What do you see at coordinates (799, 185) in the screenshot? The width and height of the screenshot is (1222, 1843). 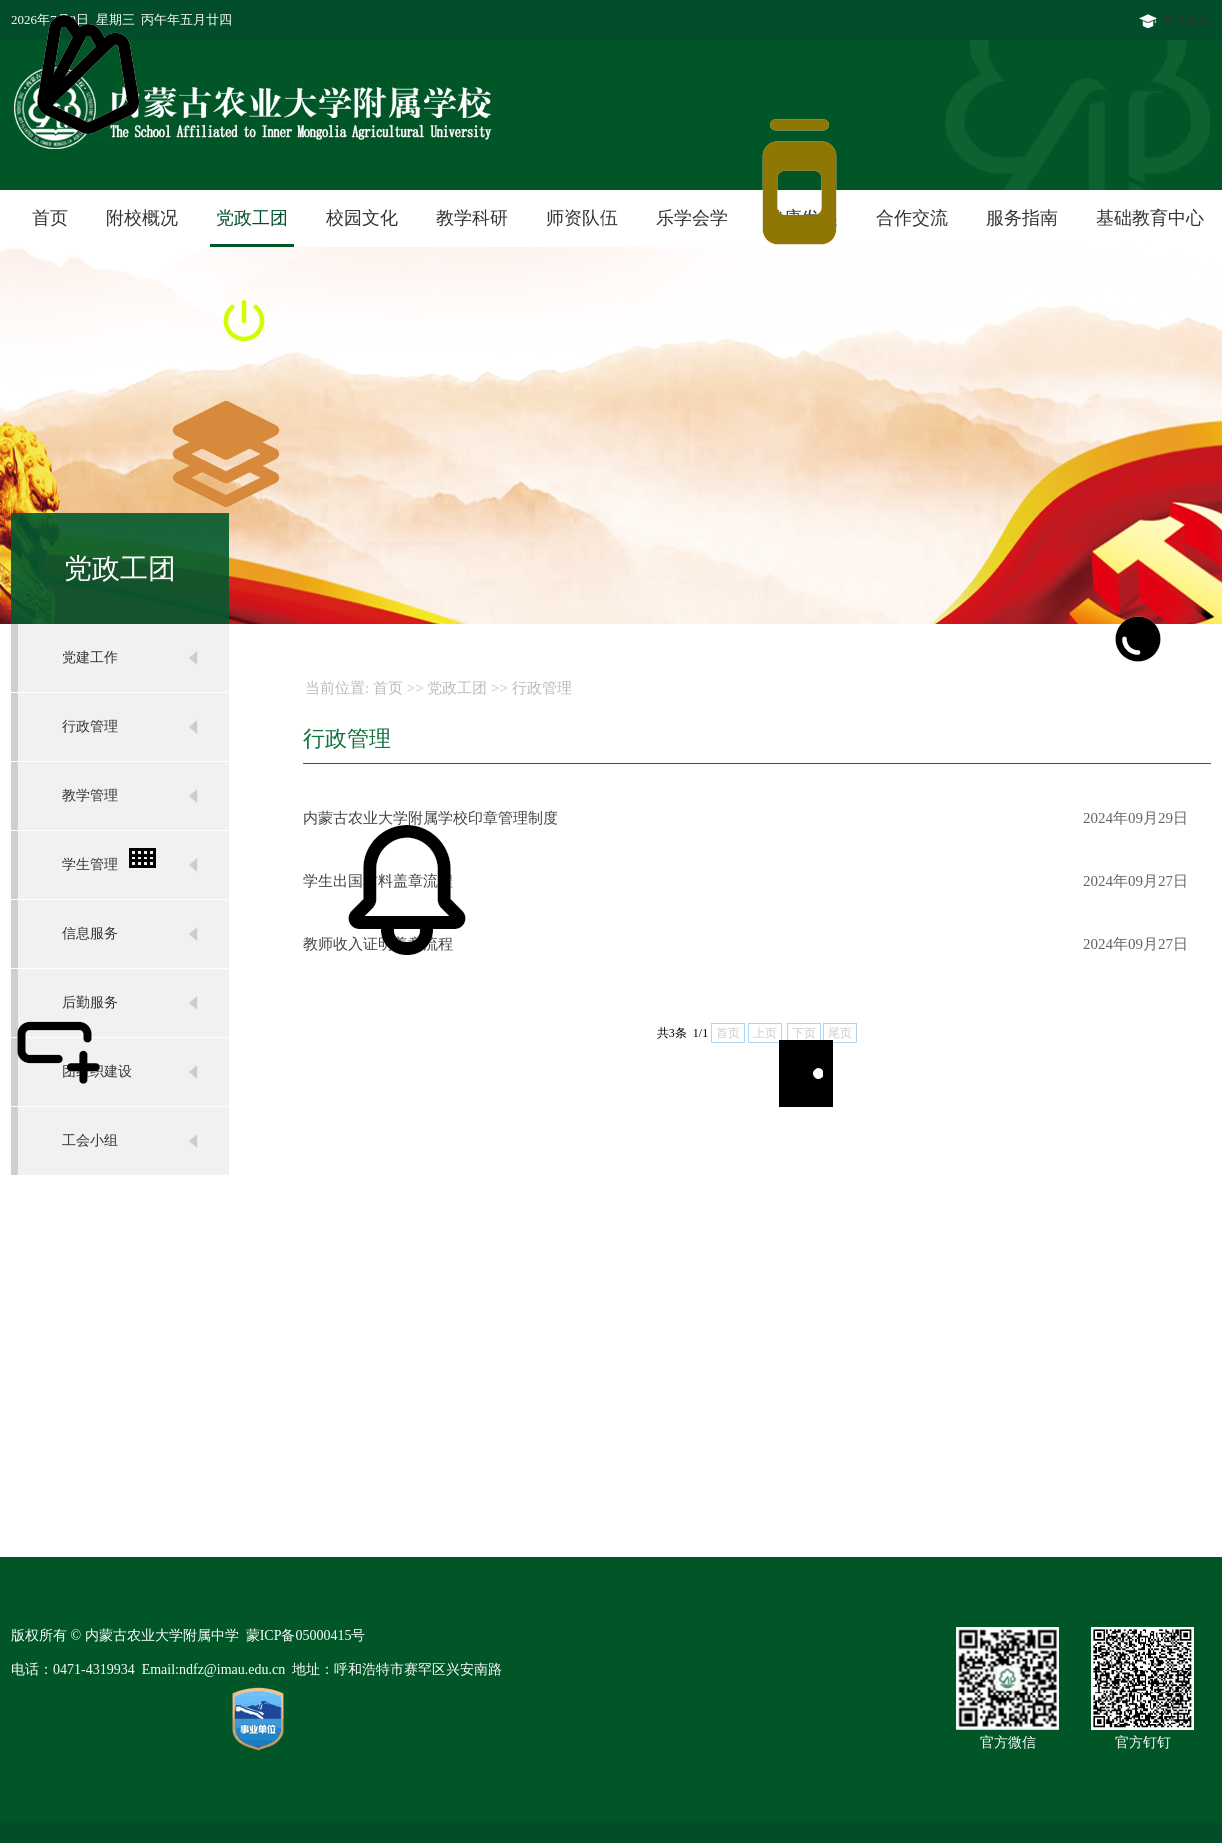 I see `store or save items in a container` at bounding box center [799, 185].